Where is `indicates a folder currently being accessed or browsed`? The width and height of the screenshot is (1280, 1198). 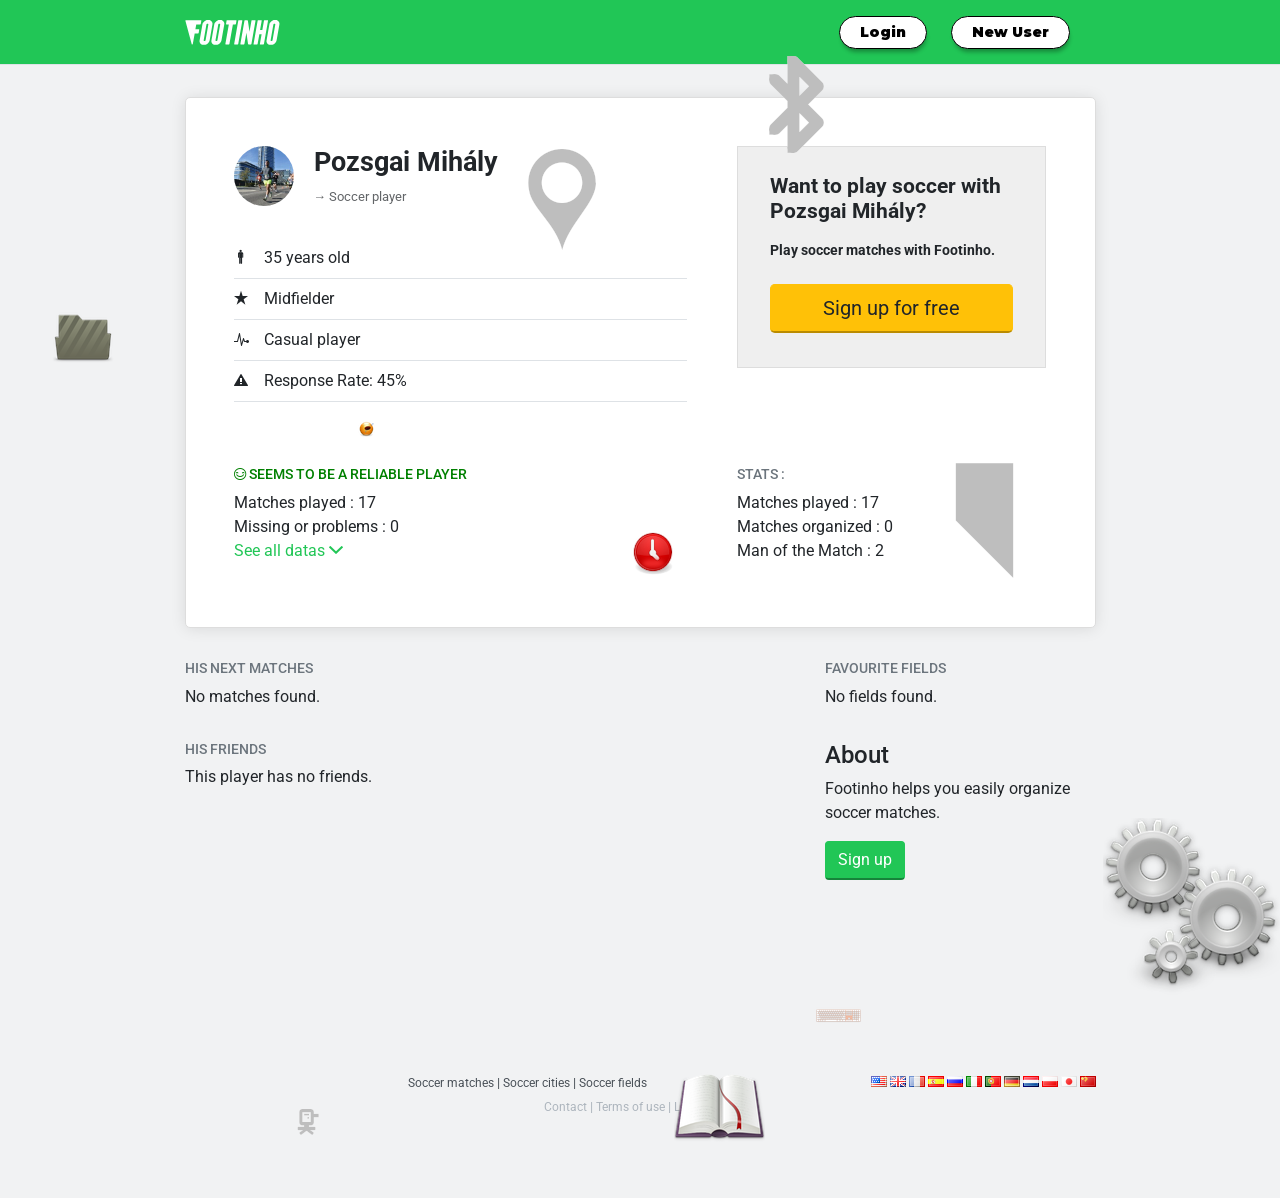
indicates a folder currently being accessed or browsed is located at coordinates (83, 340).